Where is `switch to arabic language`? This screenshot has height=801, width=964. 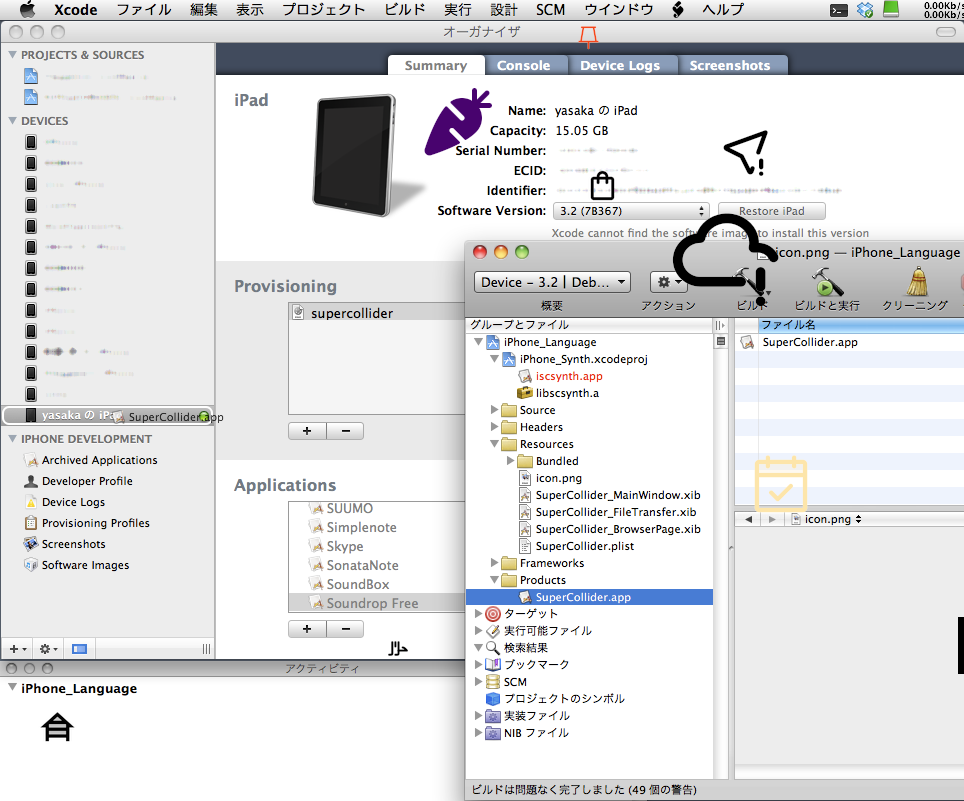 switch to arabic language is located at coordinates (397, 648).